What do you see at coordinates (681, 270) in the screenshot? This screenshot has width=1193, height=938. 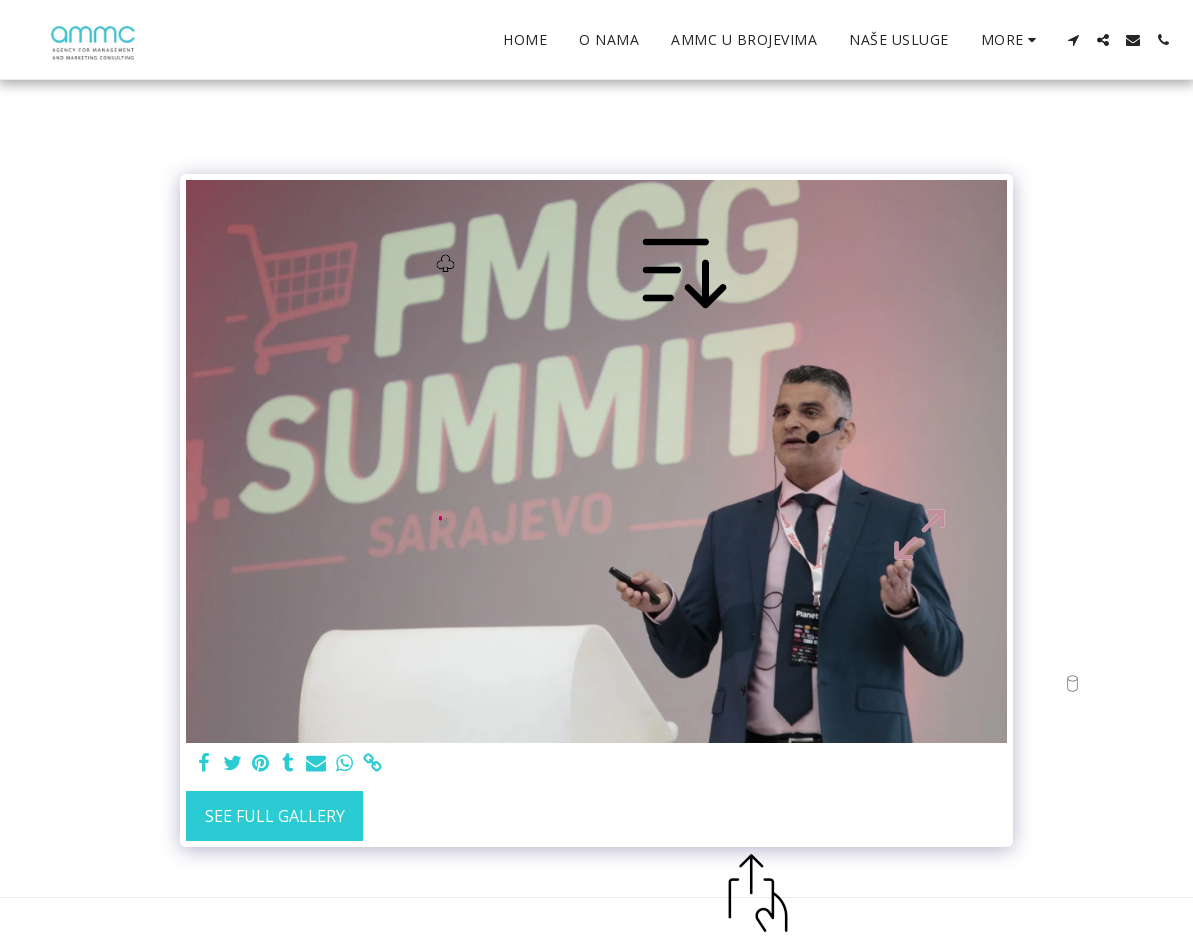 I see `sort items in ascending order` at bounding box center [681, 270].